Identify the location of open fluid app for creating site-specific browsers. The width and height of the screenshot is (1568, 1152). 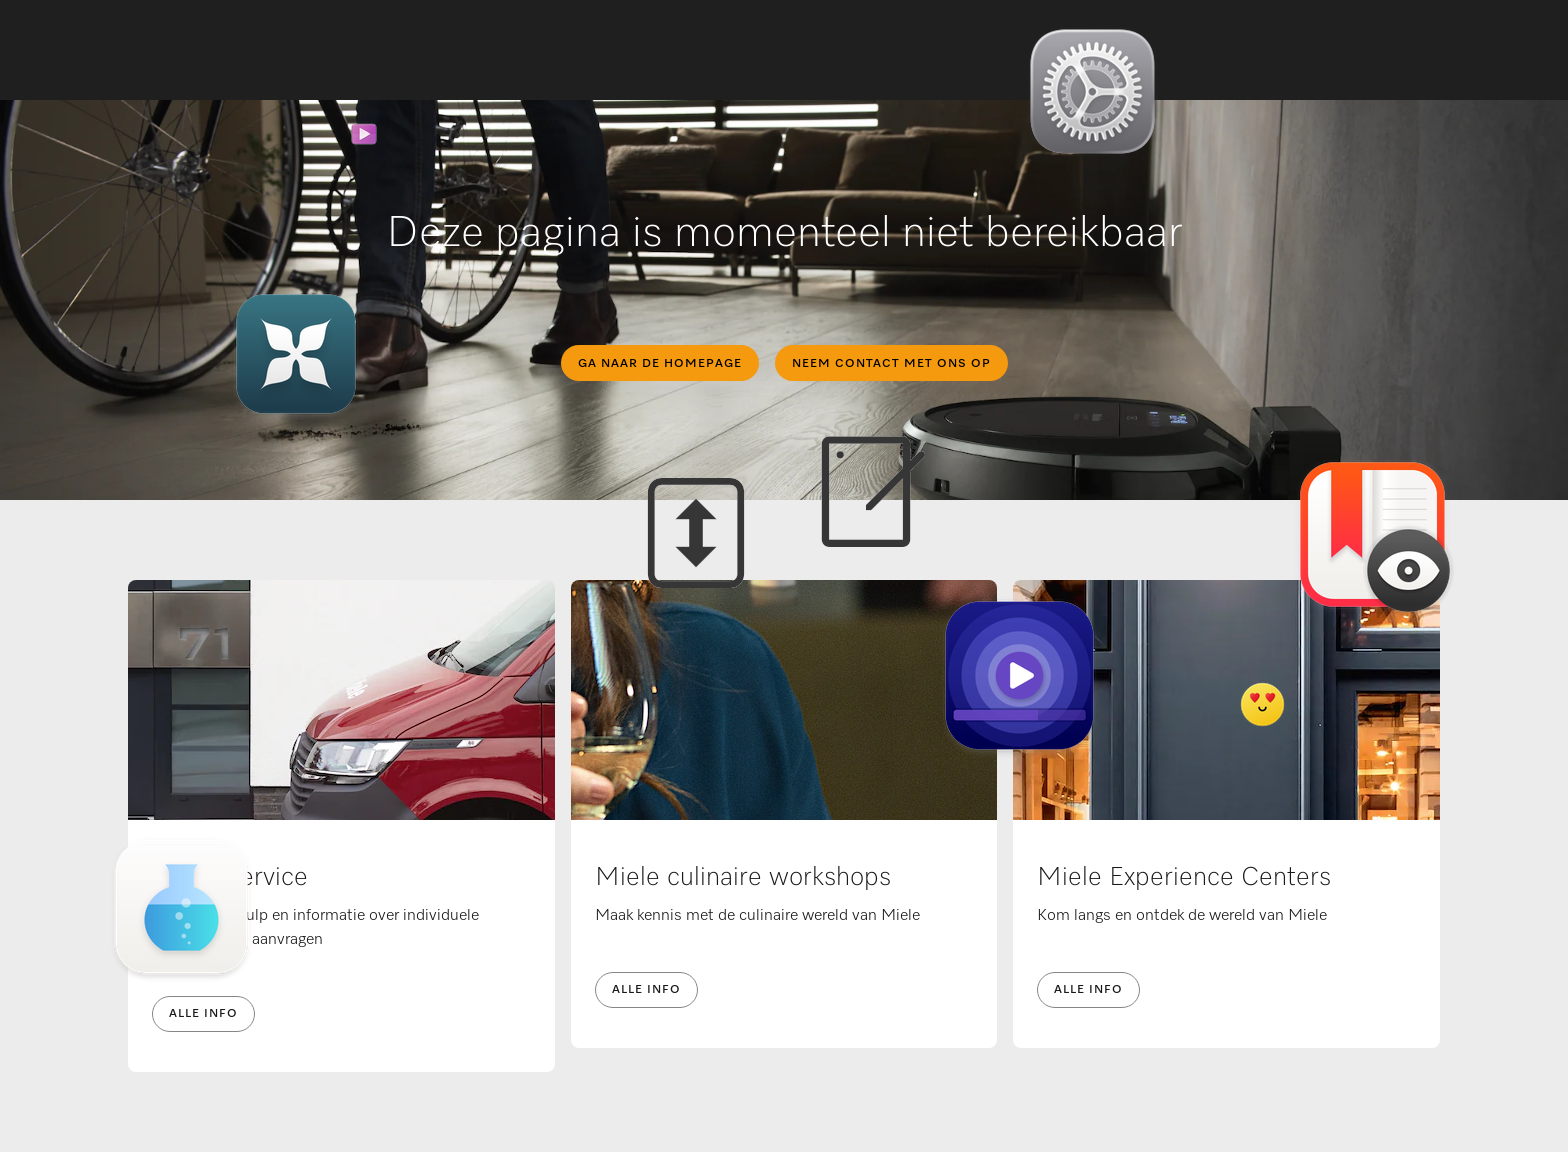
(181, 907).